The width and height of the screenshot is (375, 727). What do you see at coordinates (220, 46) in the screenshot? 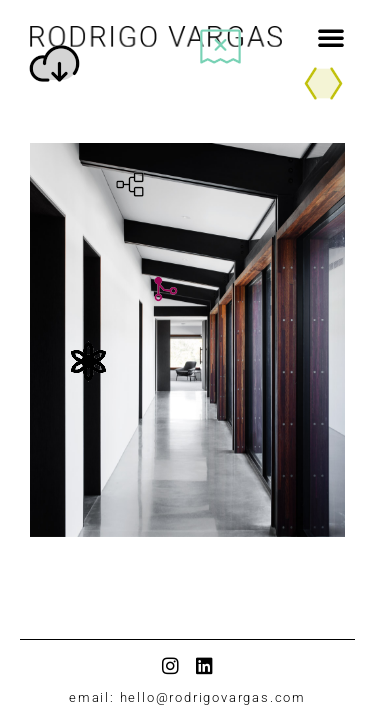
I see `cancel or void a receipt` at bounding box center [220, 46].